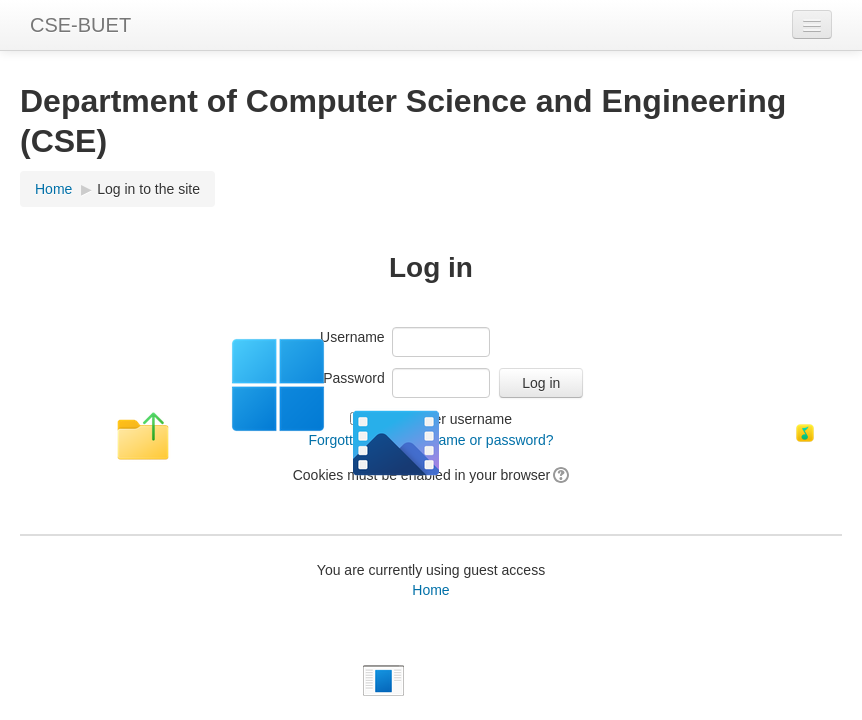 Image resolution: width=862 pixels, height=720 pixels. Describe the element at coordinates (143, 441) in the screenshot. I see `upload files to a location-based folder` at that location.